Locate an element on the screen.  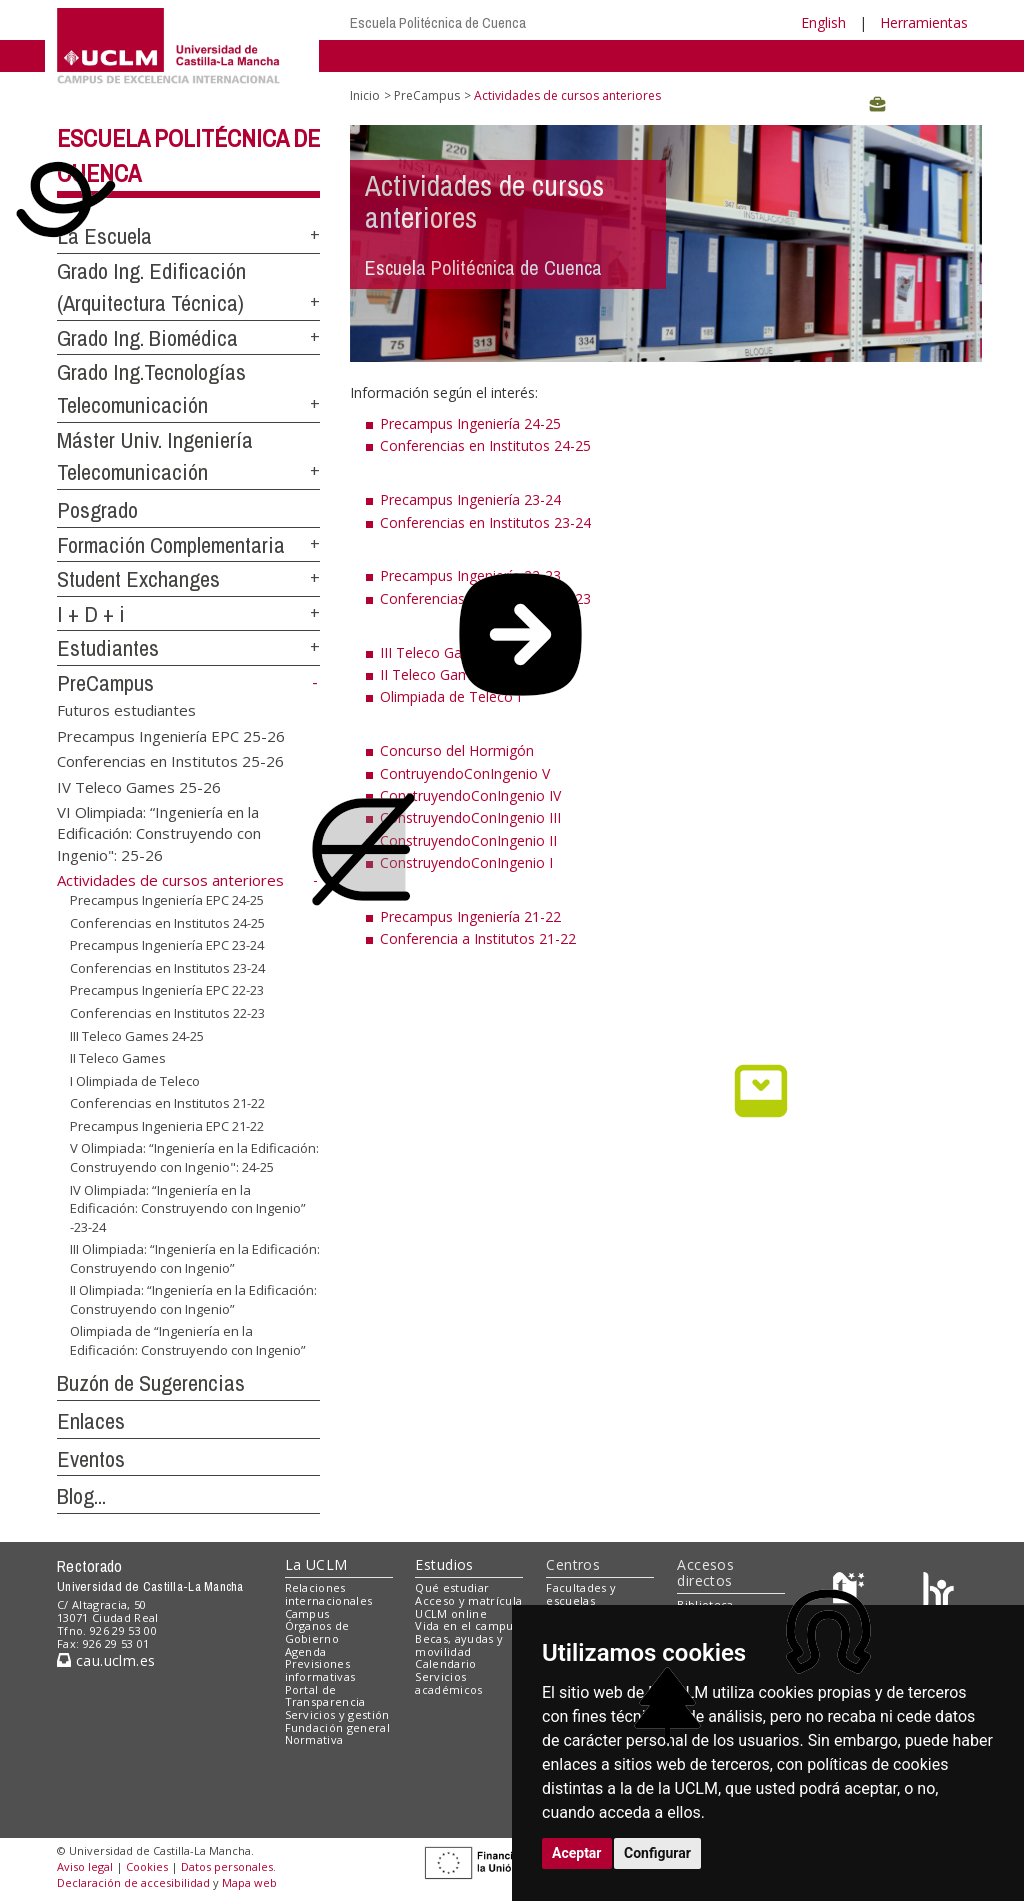
access freehand drawing or annotation tools is located at coordinates (63, 199).